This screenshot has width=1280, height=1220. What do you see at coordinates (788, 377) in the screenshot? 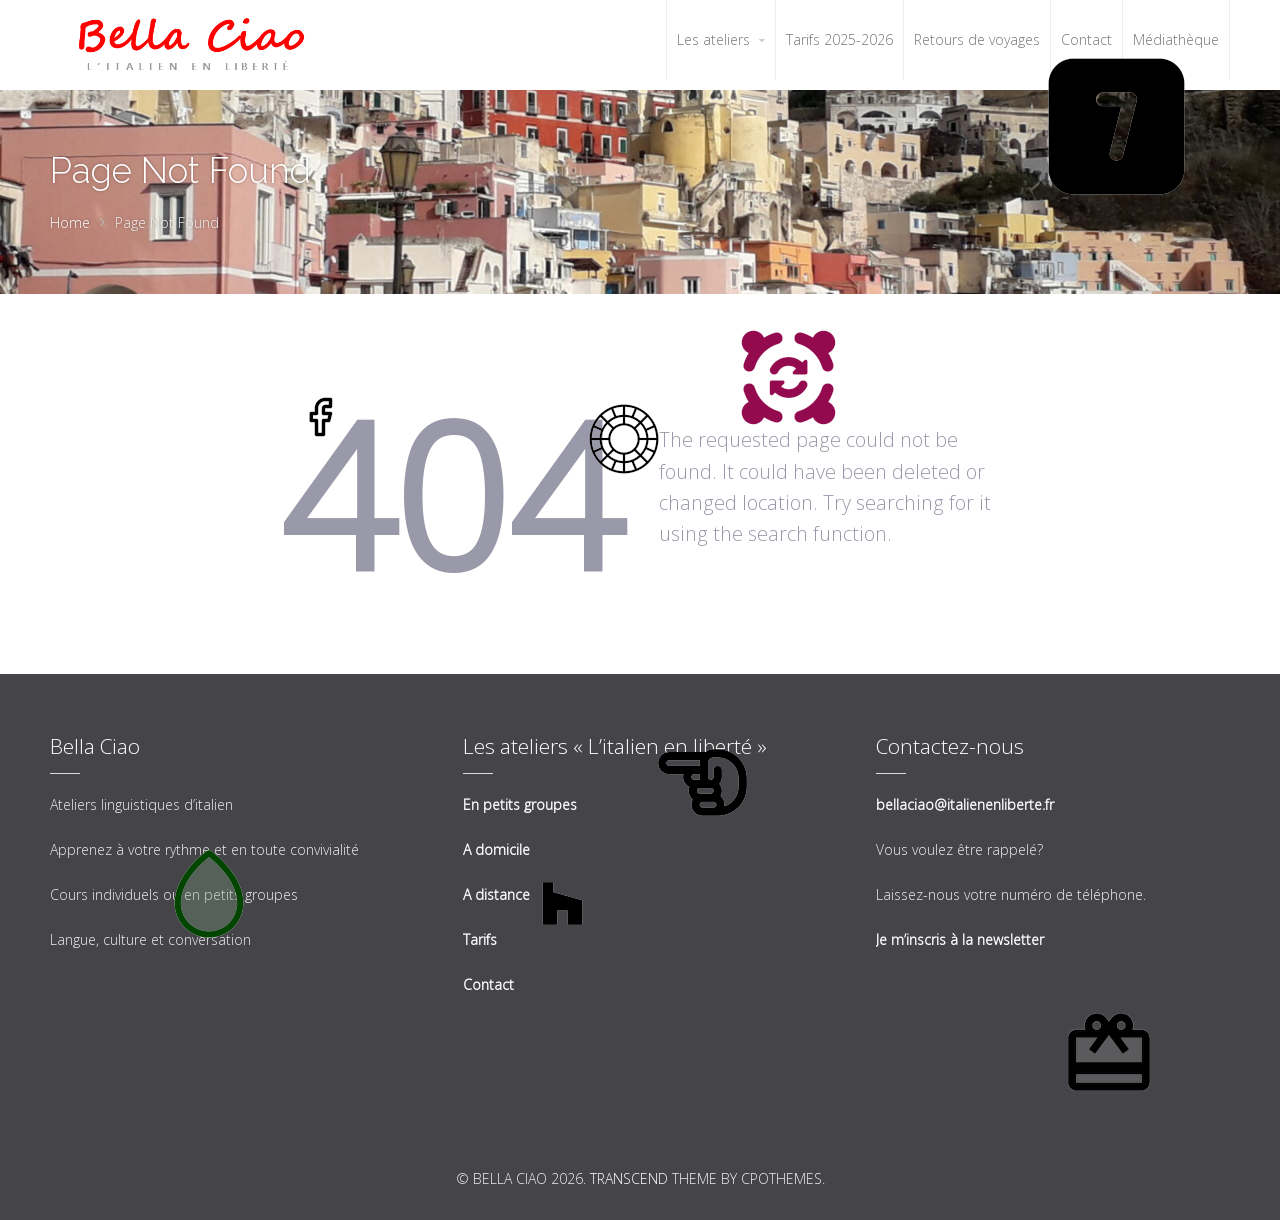
I see `sync or refresh group members` at bounding box center [788, 377].